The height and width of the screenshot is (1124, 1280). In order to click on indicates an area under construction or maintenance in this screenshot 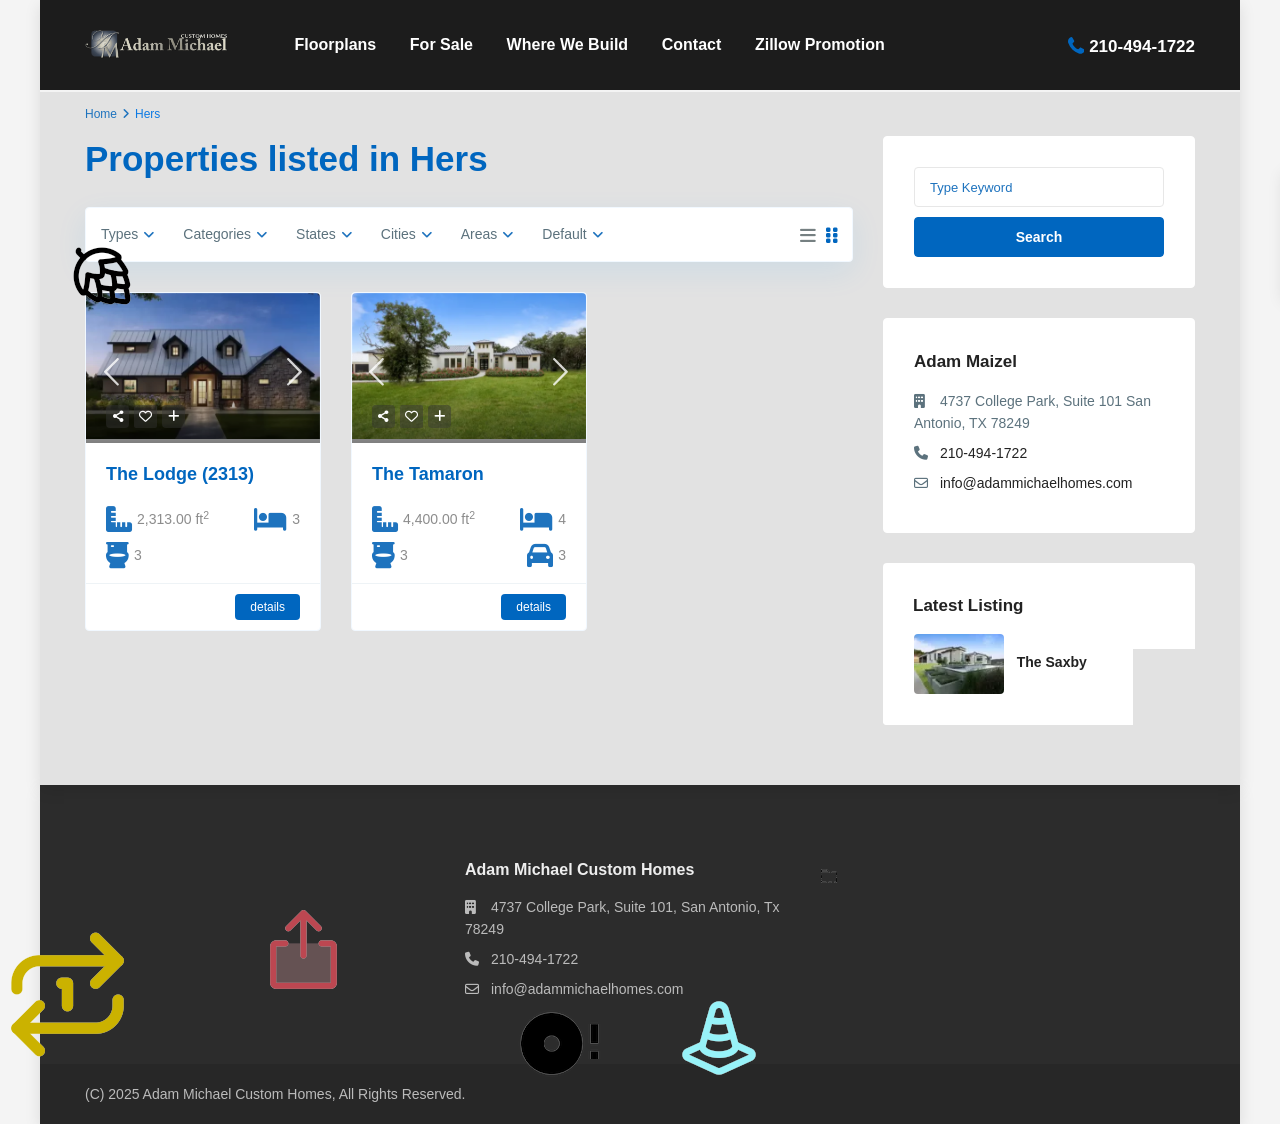, I will do `click(719, 1038)`.